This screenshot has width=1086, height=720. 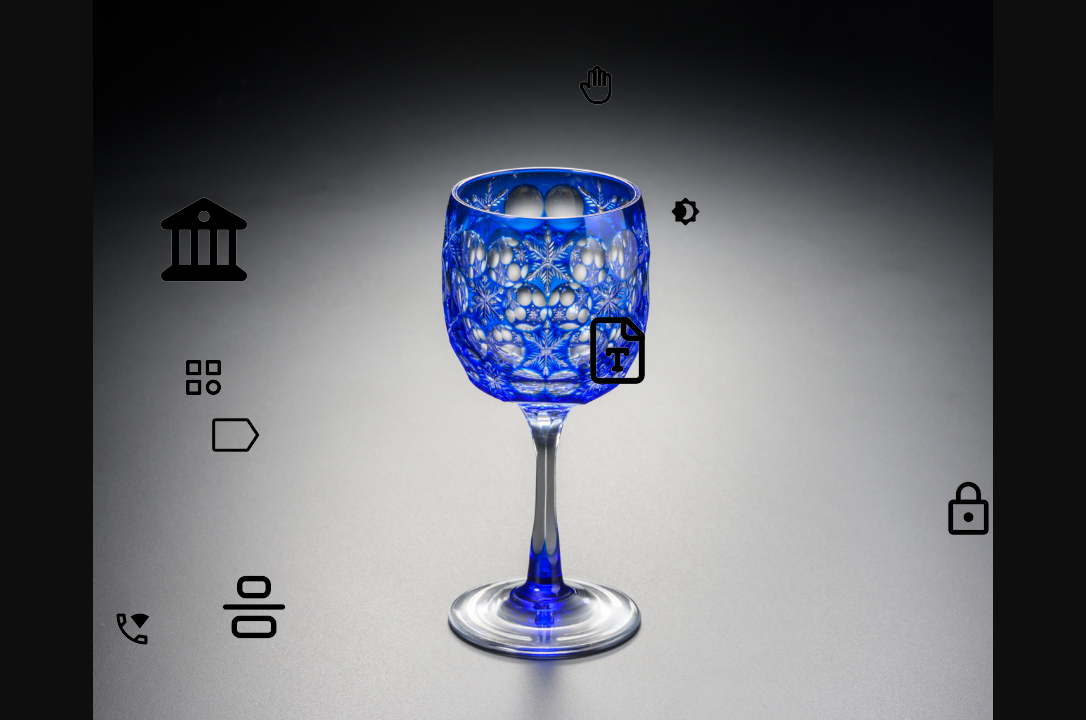 I want to click on stop or halt an action, so click(x=596, y=85).